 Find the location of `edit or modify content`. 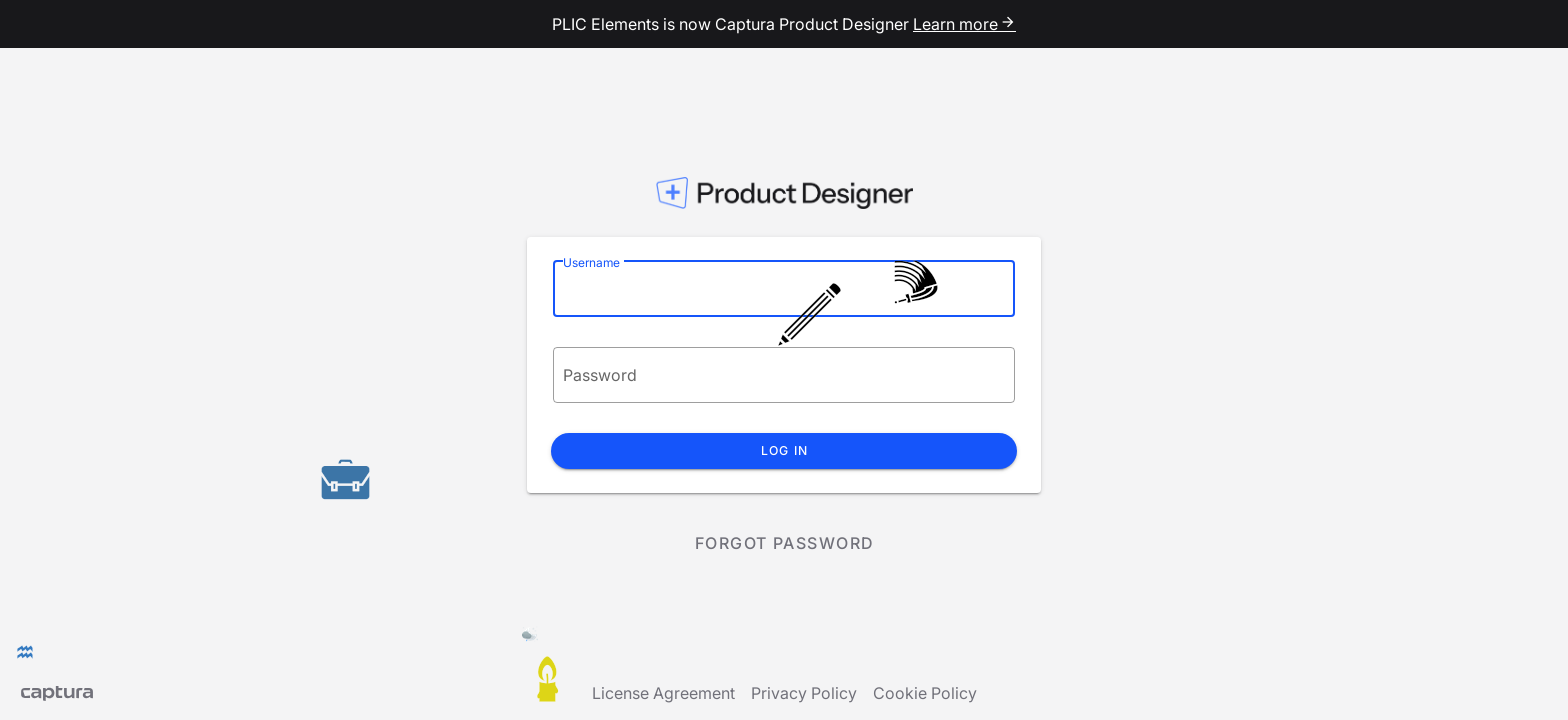

edit or modify content is located at coordinates (809, 314).